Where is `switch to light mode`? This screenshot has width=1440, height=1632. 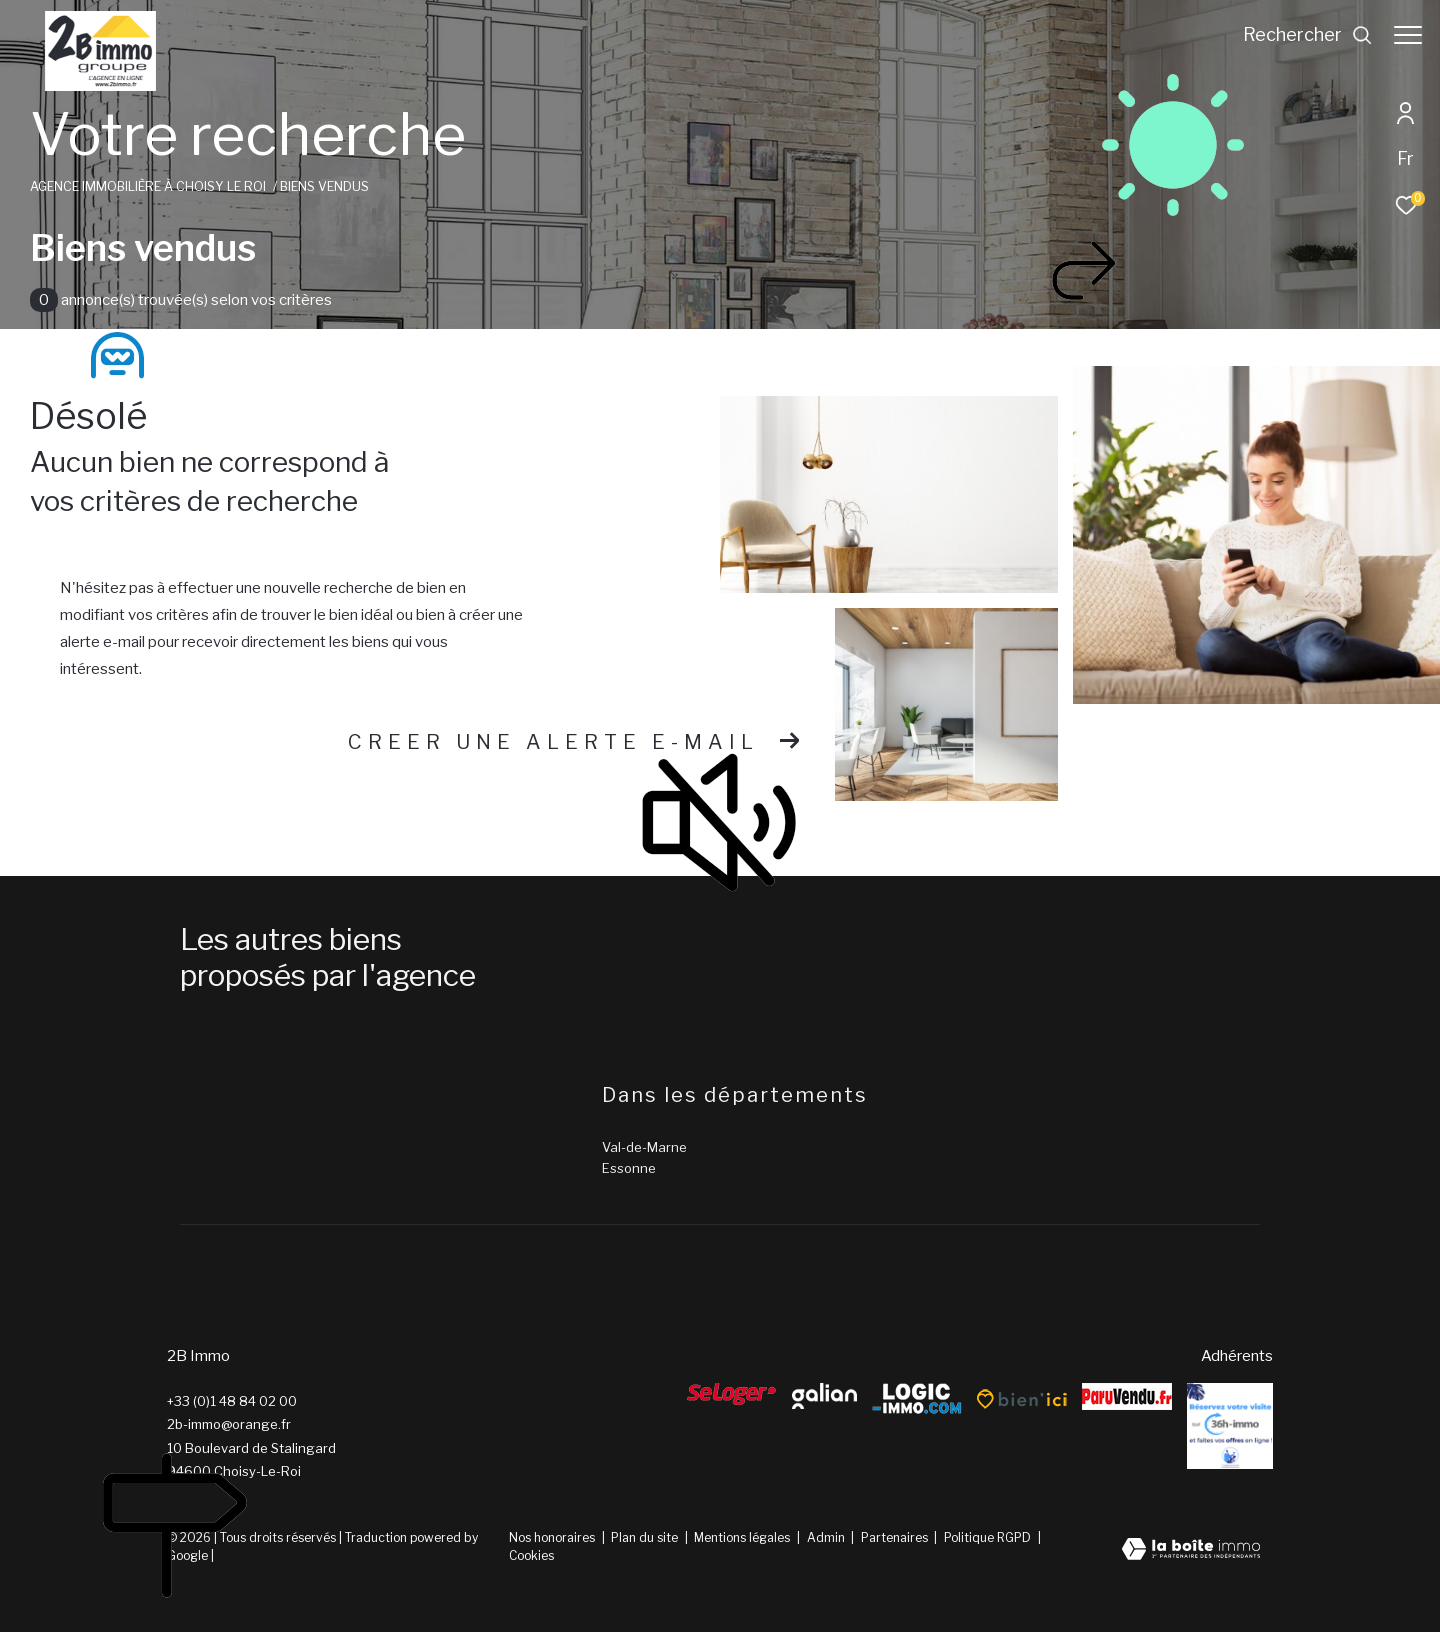
switch to light mode is located at coordinates (1173, 145).